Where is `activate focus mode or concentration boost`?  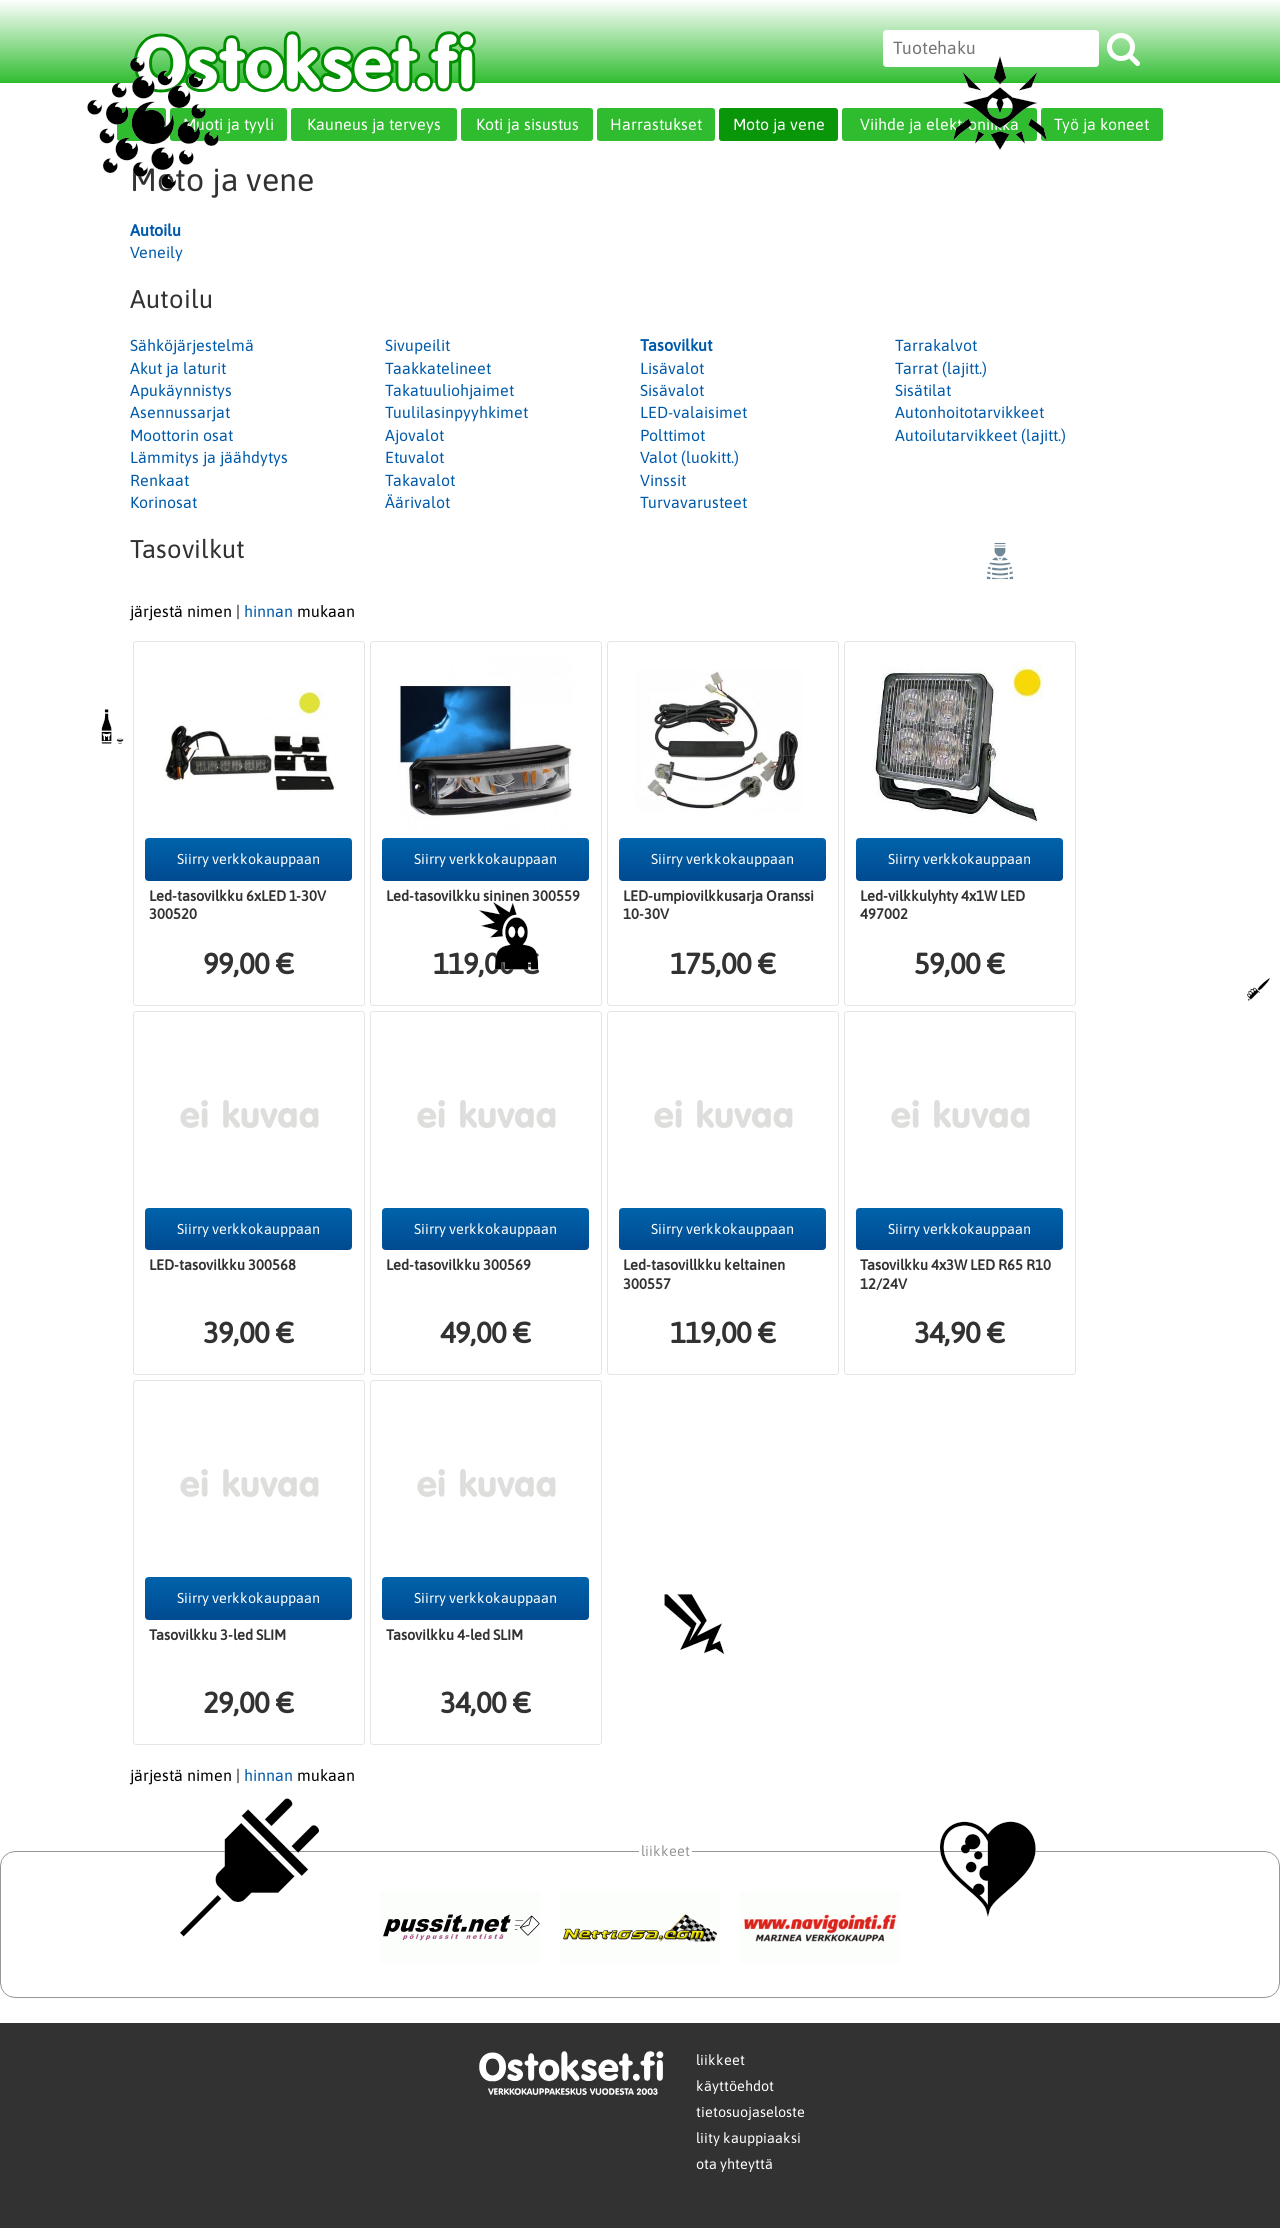
activate focus mode or concentration boost is located at coordinates (694, 1624).